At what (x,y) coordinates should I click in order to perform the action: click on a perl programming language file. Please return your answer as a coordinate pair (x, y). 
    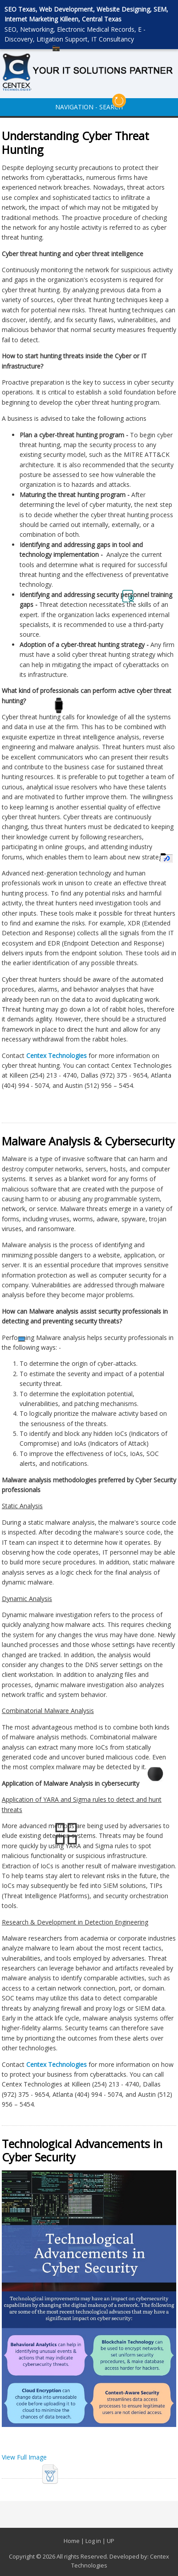
    Looking at the image, I should click on (50, 2474).